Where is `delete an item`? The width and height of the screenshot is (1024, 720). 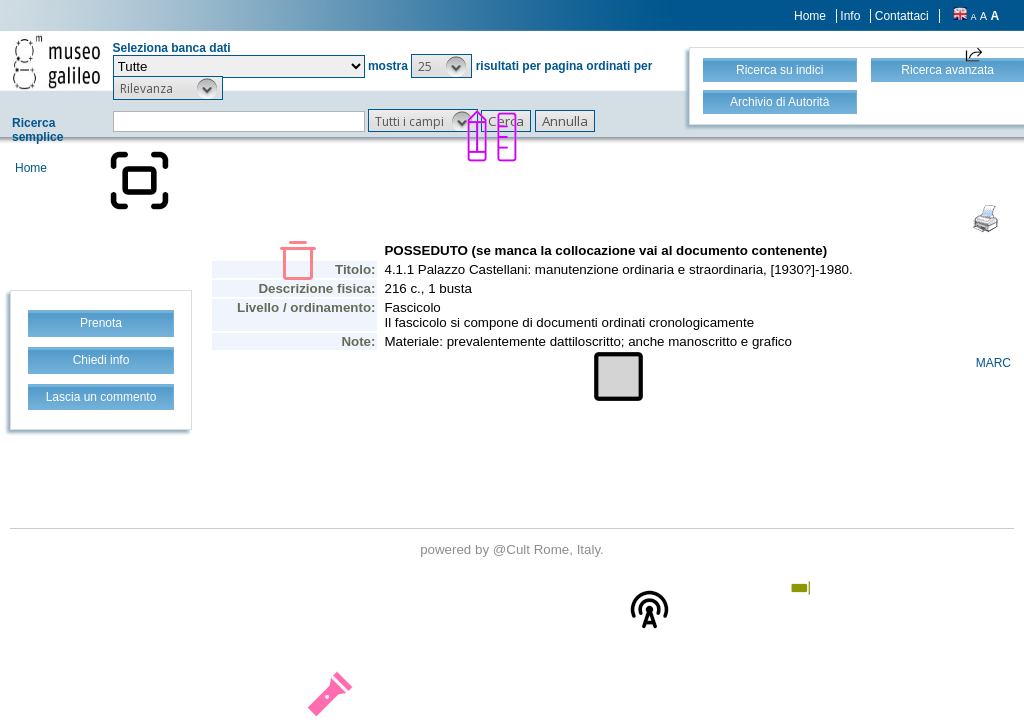
delete an item is located at coordinates (298, 262).